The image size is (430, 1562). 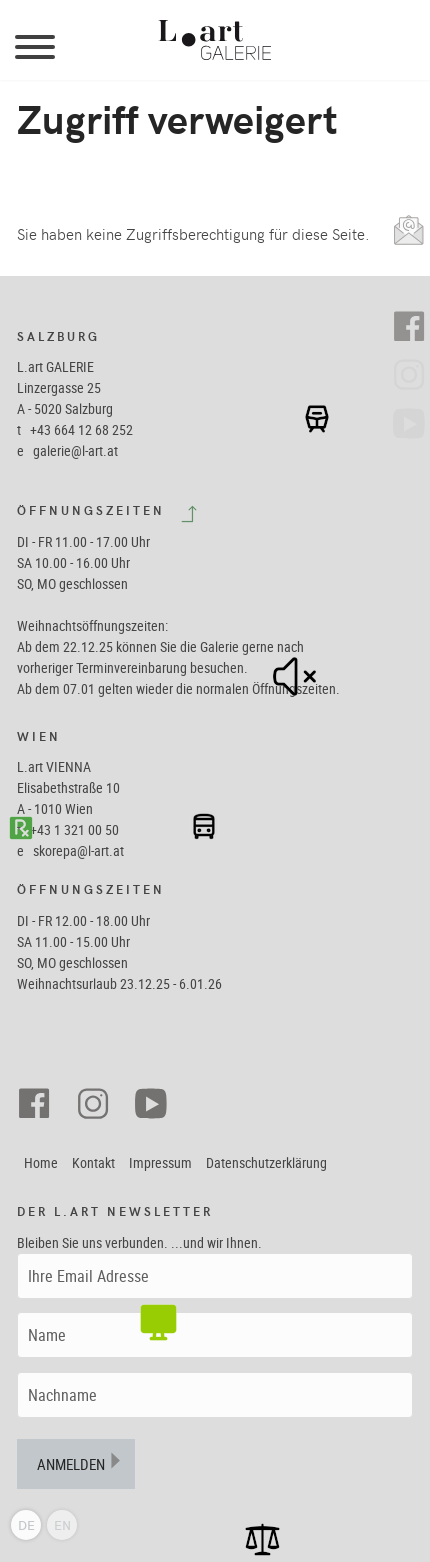 I want to click on view prescription details, so click(x=21, y=828).